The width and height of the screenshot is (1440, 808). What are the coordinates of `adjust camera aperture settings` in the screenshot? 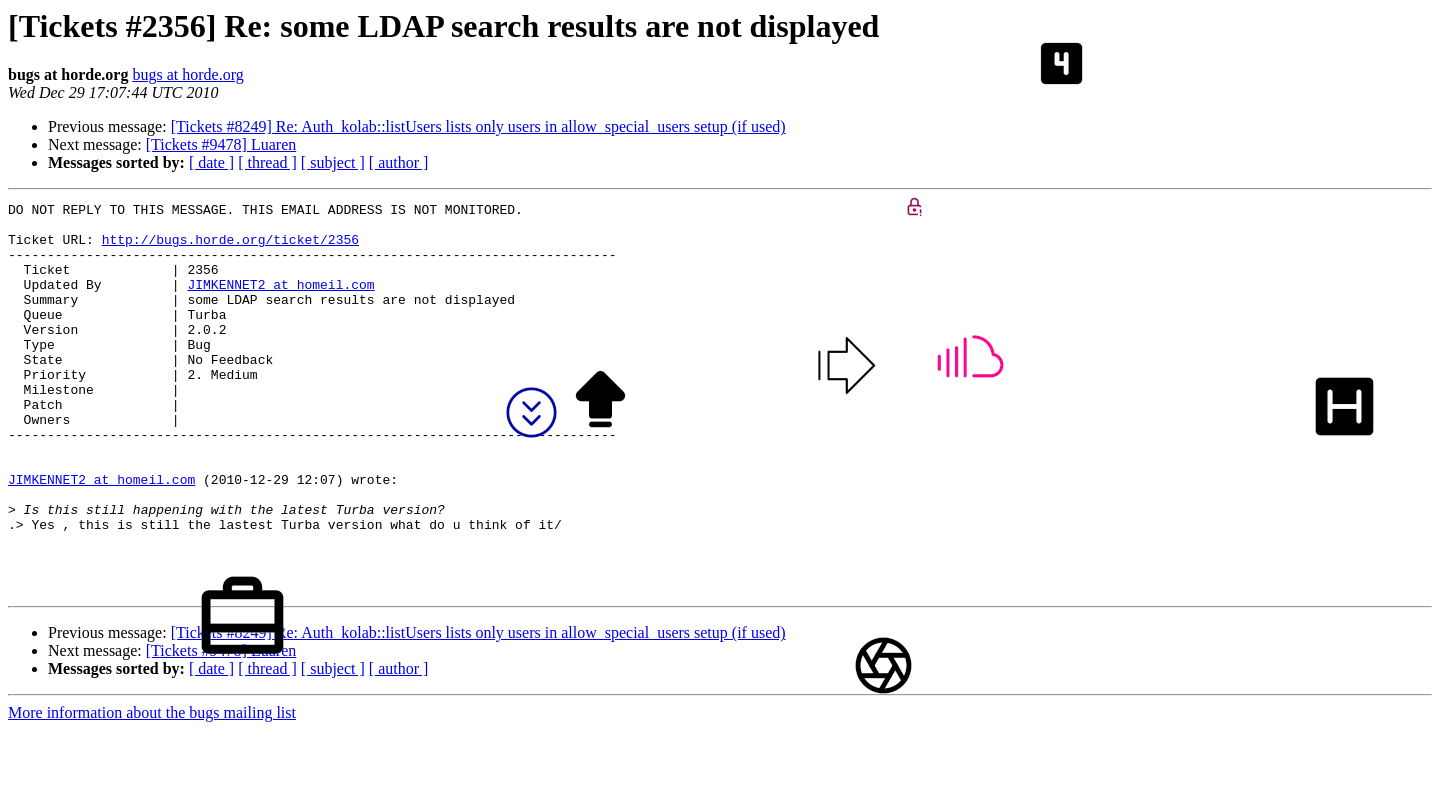 It's located at (883, 665).